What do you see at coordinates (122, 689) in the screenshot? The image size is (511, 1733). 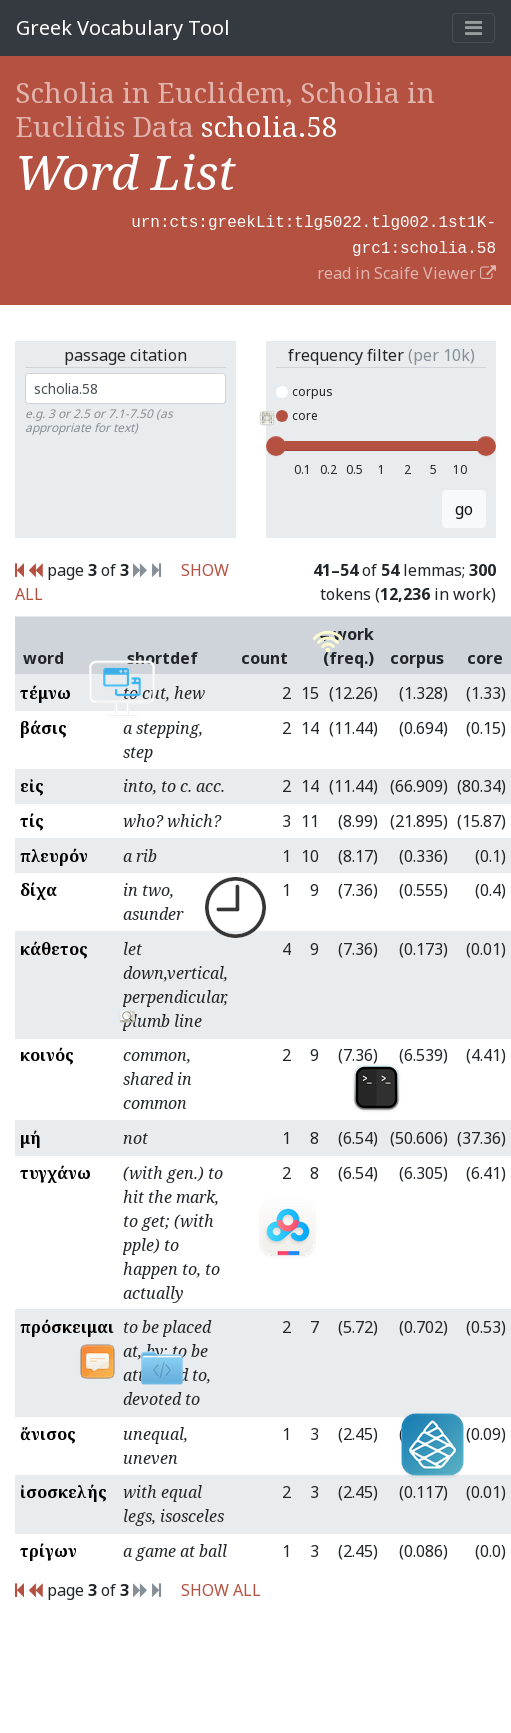 I see `rotate display to normal orientation` at bounding box center [122, 689].